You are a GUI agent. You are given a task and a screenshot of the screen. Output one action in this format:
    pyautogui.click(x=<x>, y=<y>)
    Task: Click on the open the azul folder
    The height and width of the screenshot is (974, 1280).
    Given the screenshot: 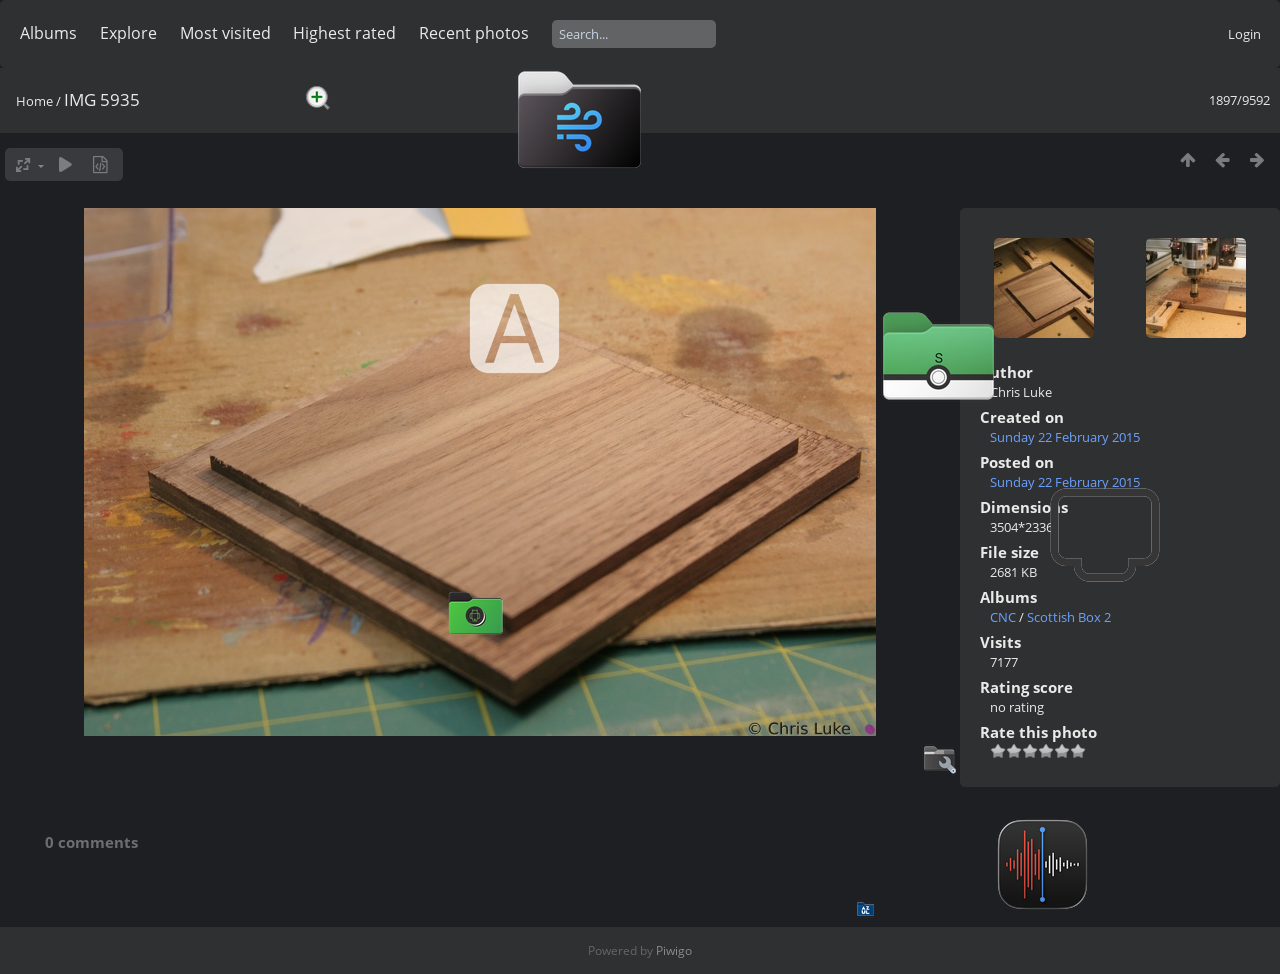 What is the action you would take?
    pyautogui.click(x=865, y=909)
    